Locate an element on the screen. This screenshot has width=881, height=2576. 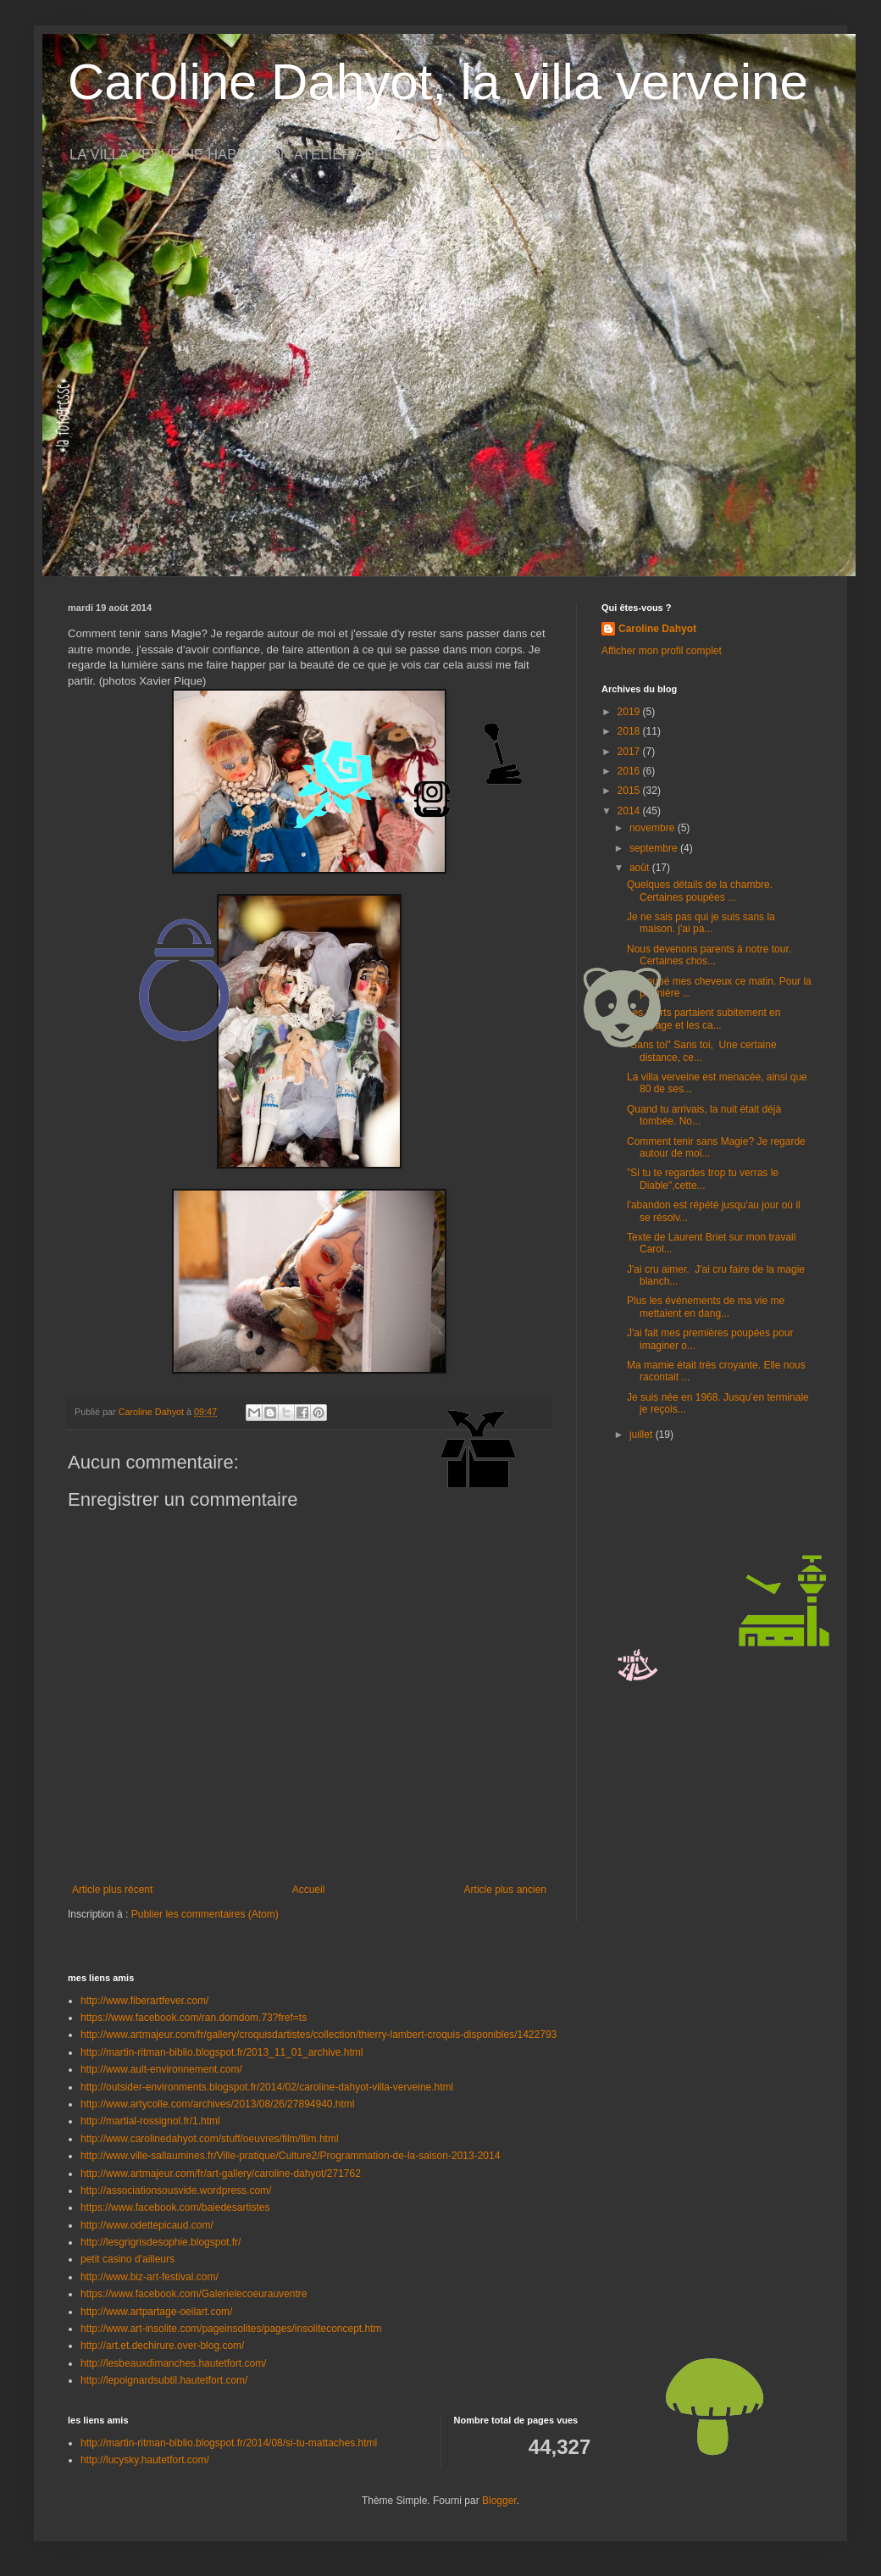
access vehicle transmission settings is located at coordinates (502, 753).